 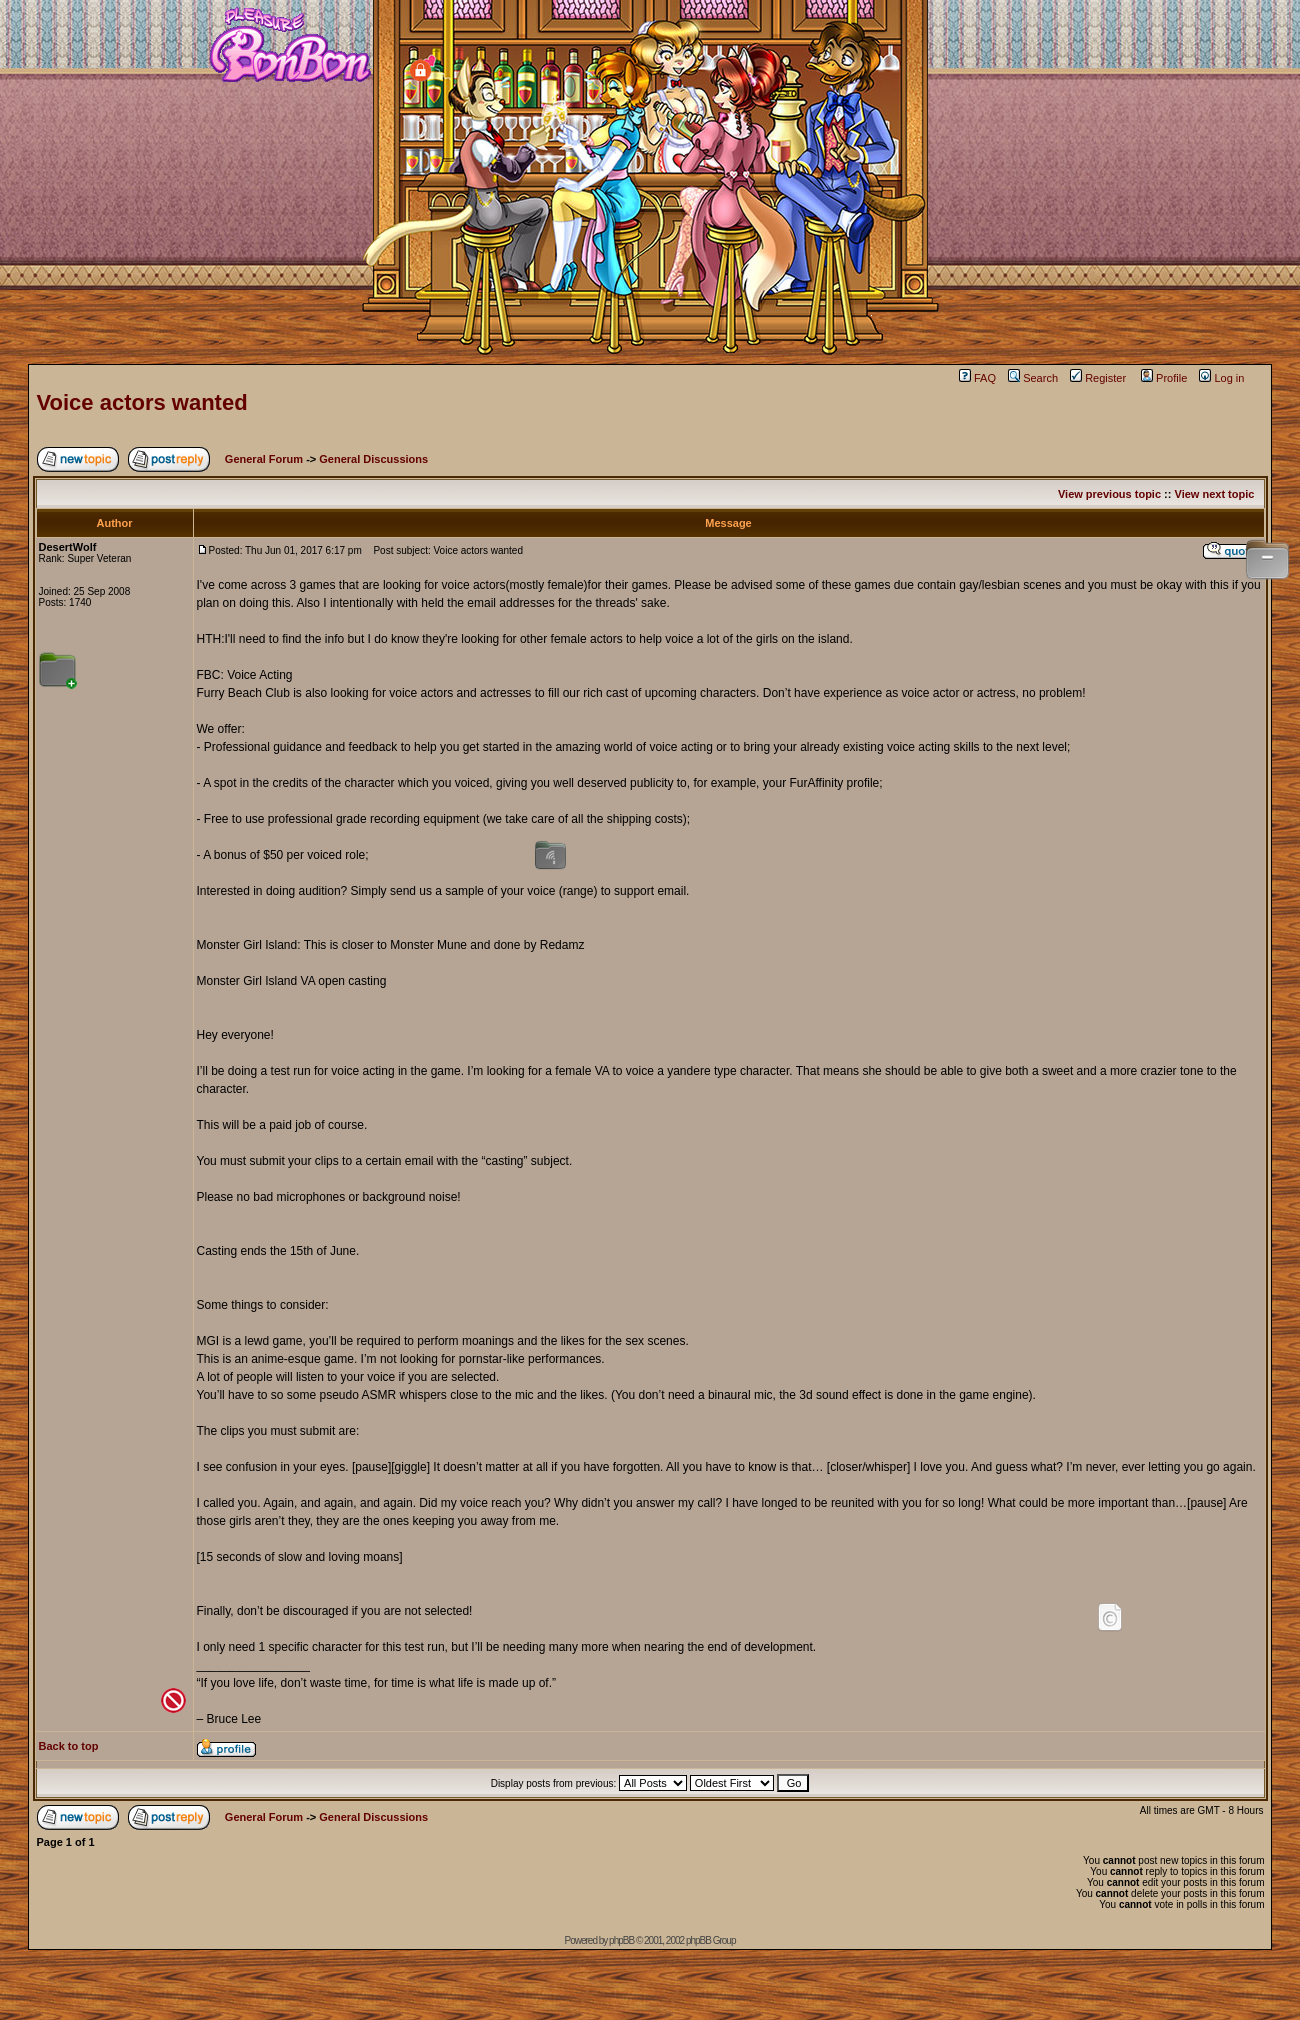 I want to click on cancel or abort current action, so click(x=173, y=1700).